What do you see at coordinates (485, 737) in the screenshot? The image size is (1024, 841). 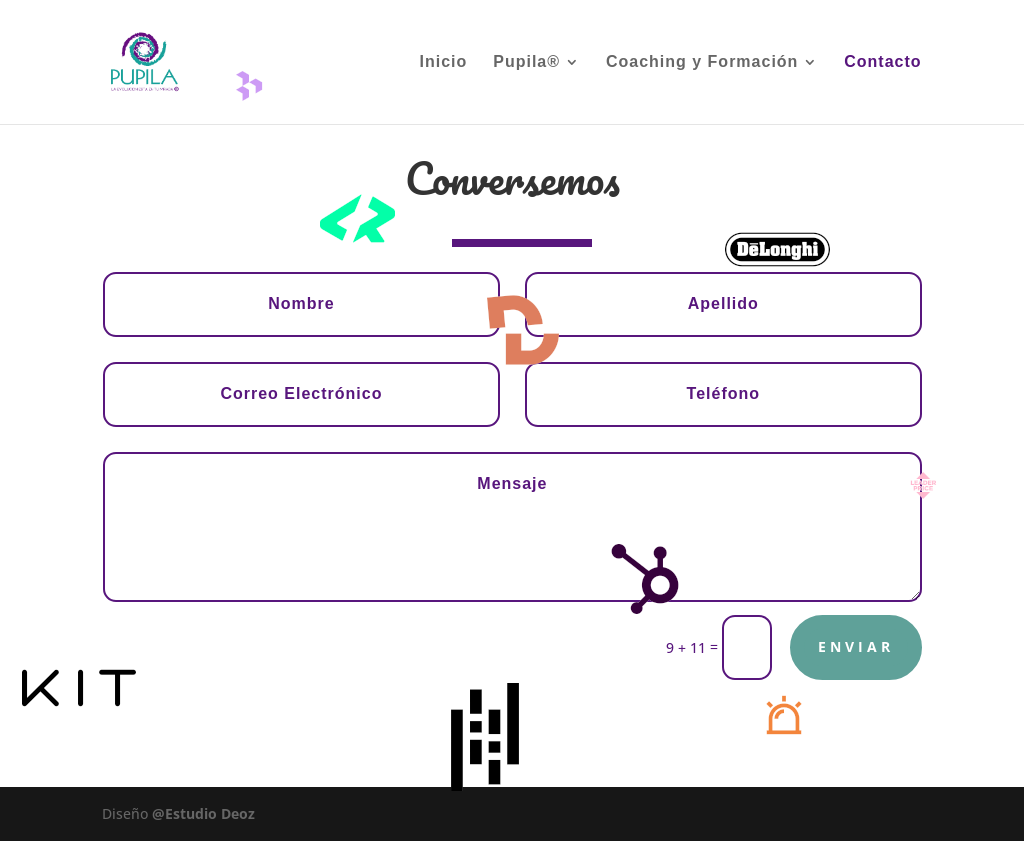 I see `pandas Python data analysis library logo` at bounding box center [485, 737].